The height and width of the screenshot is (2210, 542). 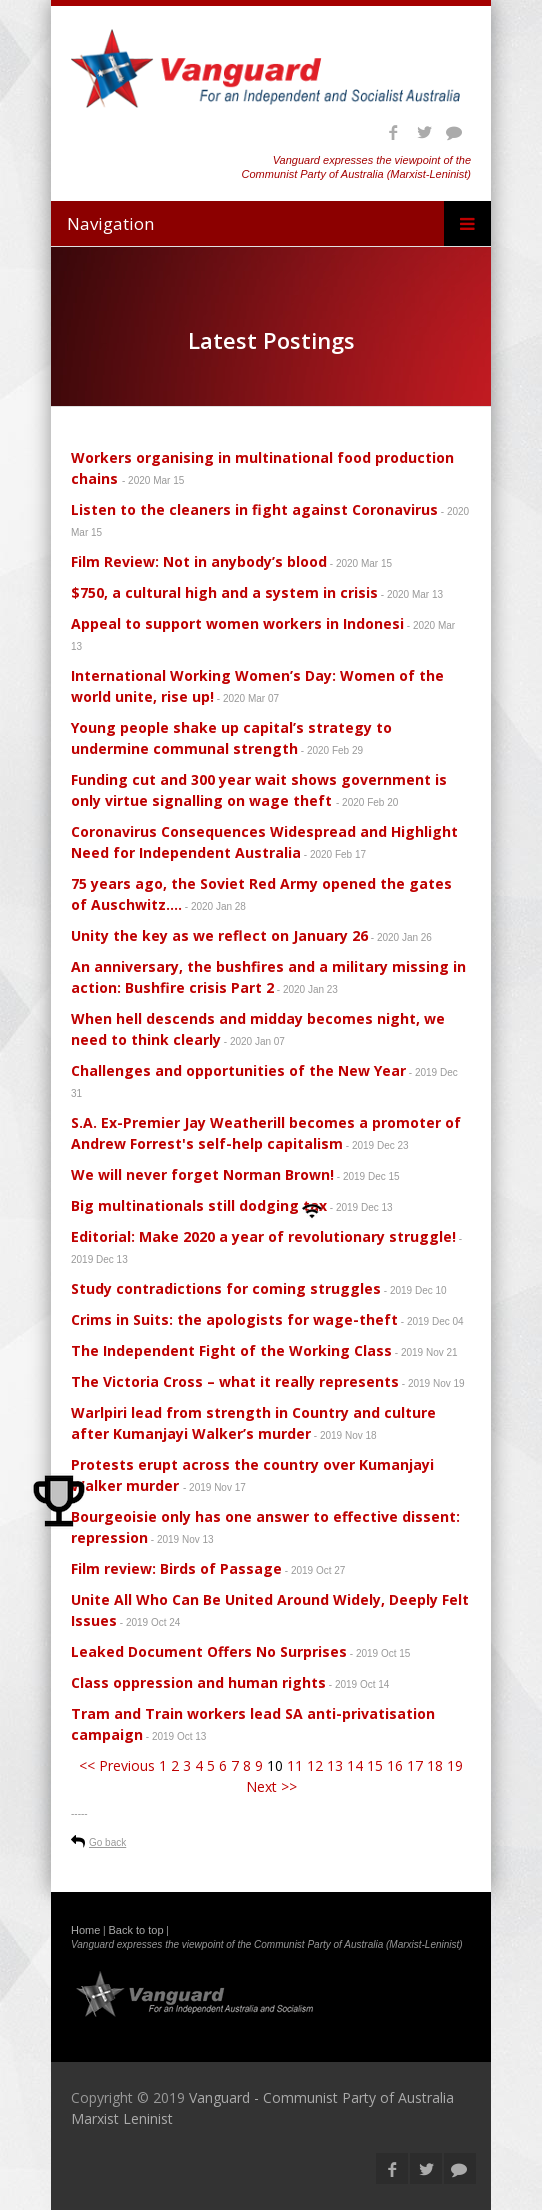 I want to click on indicates active wifi connection, so click(x=312, y=1211).